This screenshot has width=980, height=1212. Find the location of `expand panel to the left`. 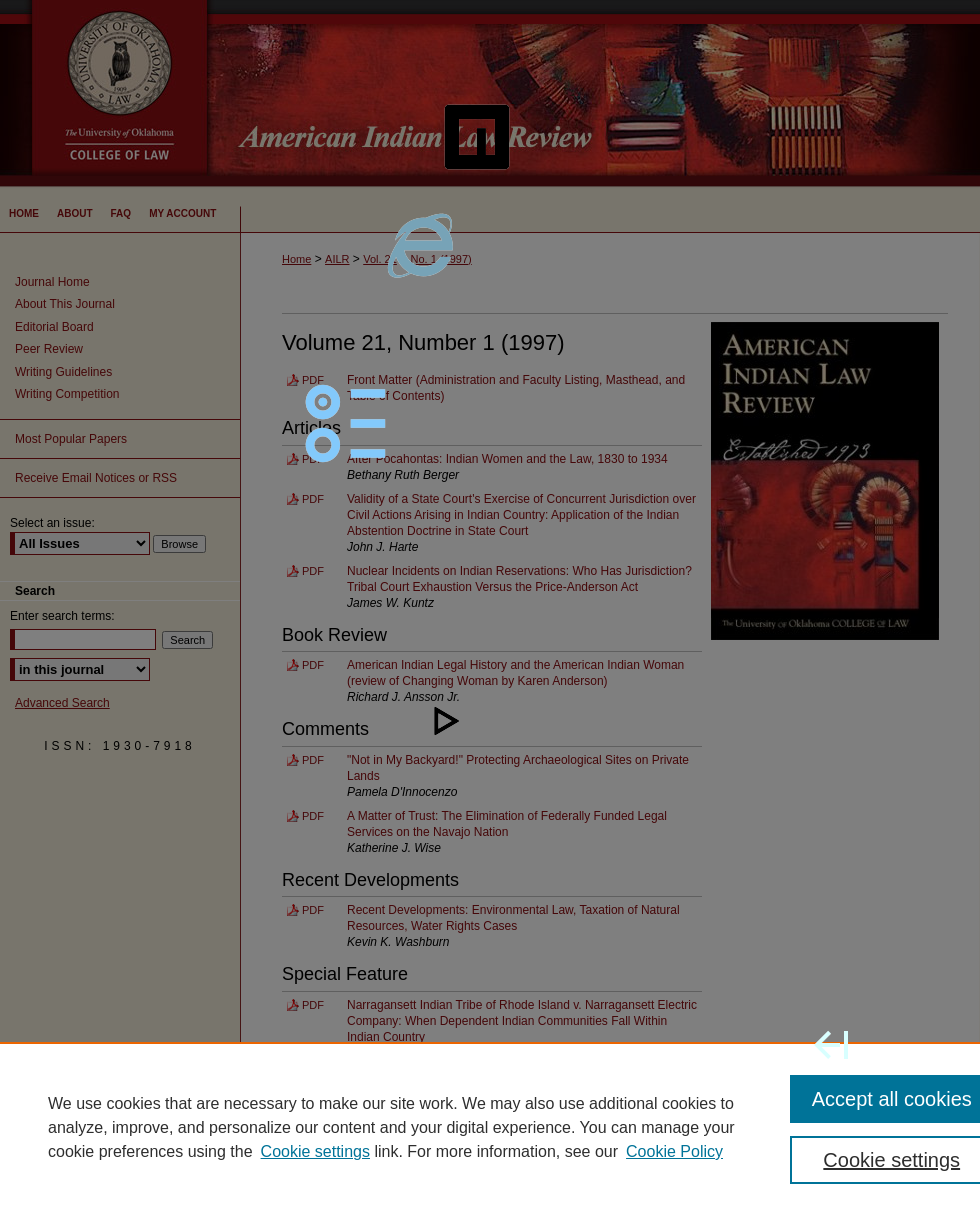

expand panel to the left is located at coordinates (832, 1045).